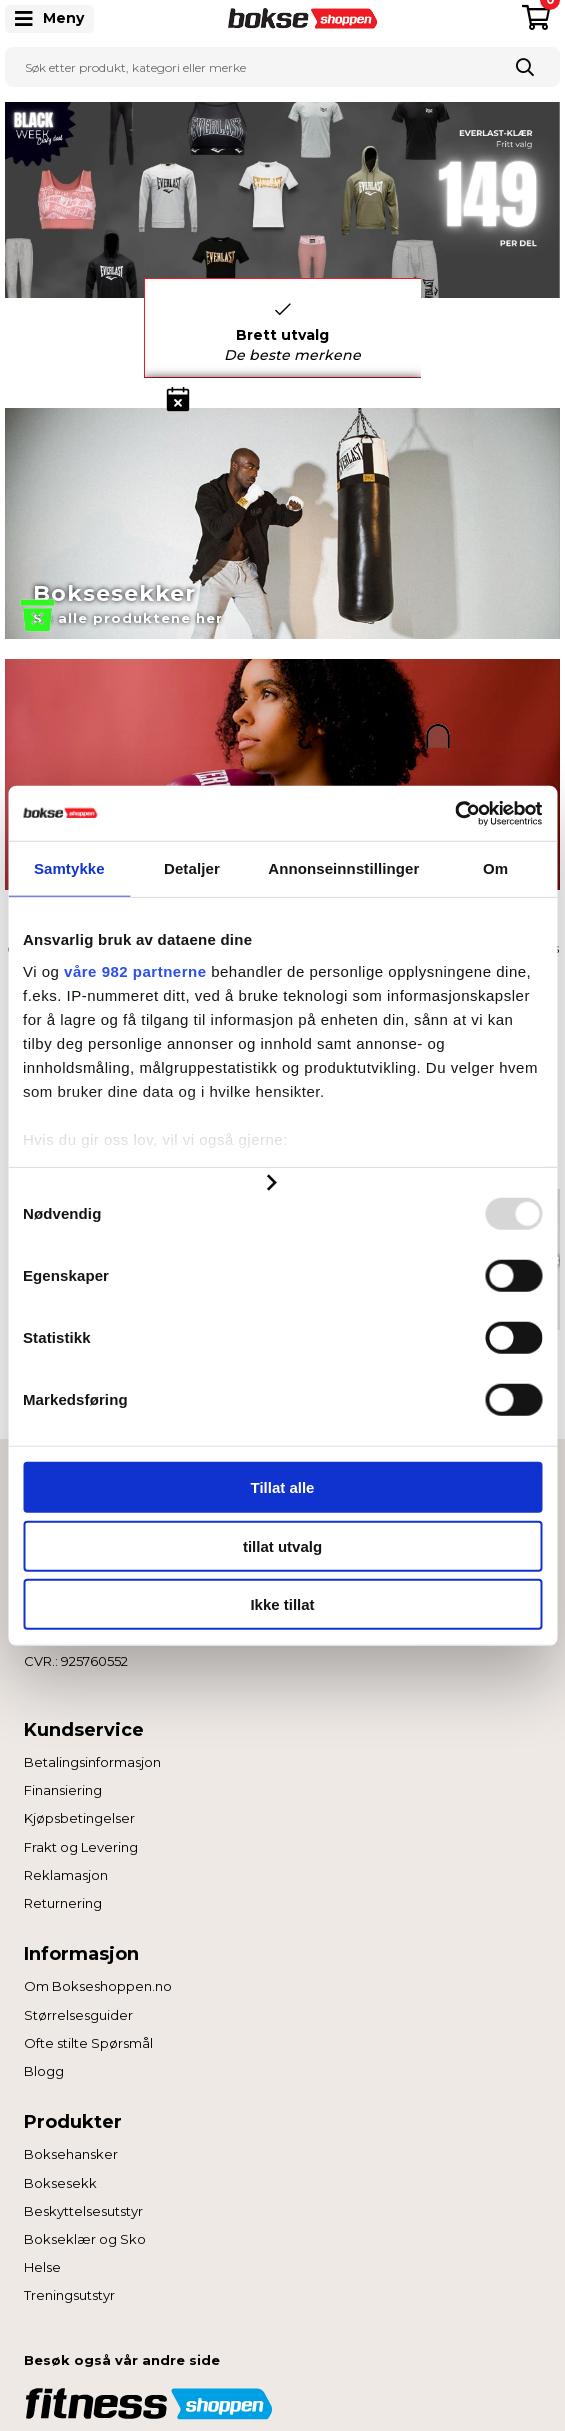 This screenshot has width=565, height=2431. Describe the element at coordinates (438, 737) in the screenshot. I see `represents set intersection in data operations` at that location.